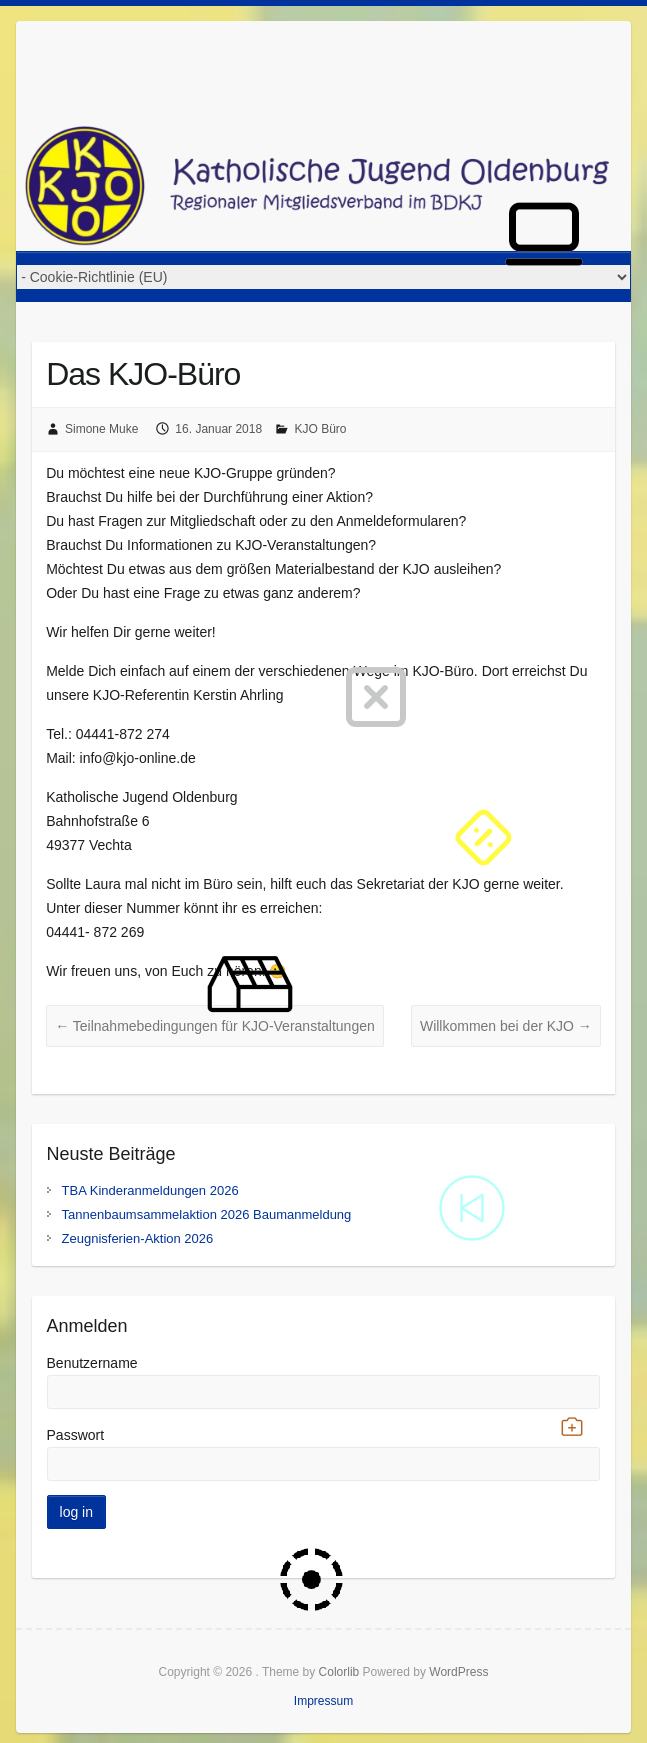 This screenshot has width=647, height=1743. Describe the element at coordinates (483, 837) in the screenshot. I see `view discount or promotional offer` at that location.